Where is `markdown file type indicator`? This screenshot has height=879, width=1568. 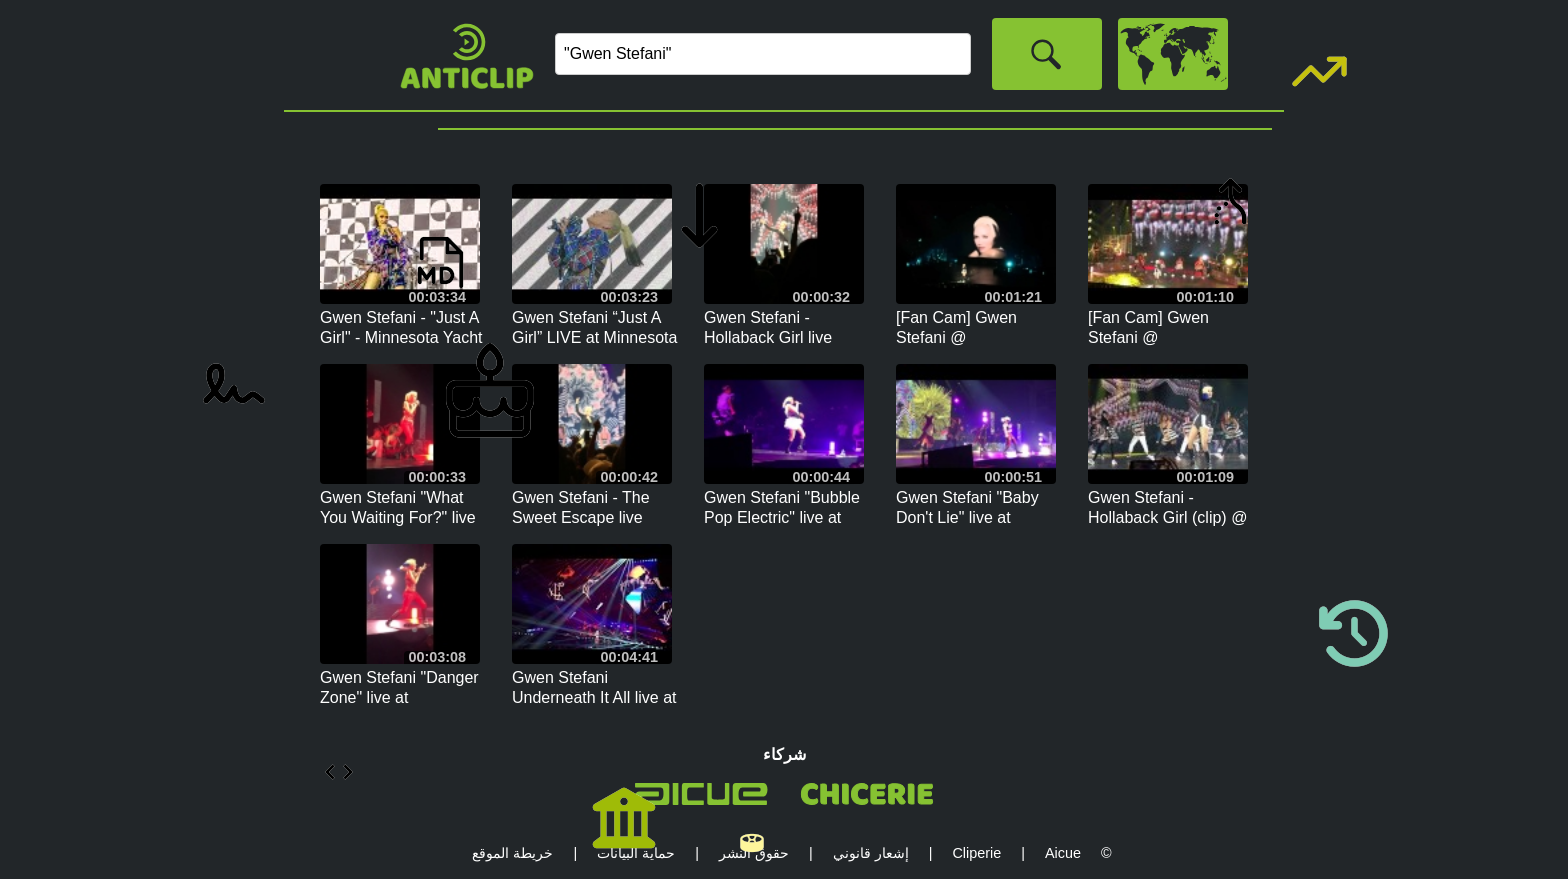
markdown file type indicator is located at coordinates (441, 262).